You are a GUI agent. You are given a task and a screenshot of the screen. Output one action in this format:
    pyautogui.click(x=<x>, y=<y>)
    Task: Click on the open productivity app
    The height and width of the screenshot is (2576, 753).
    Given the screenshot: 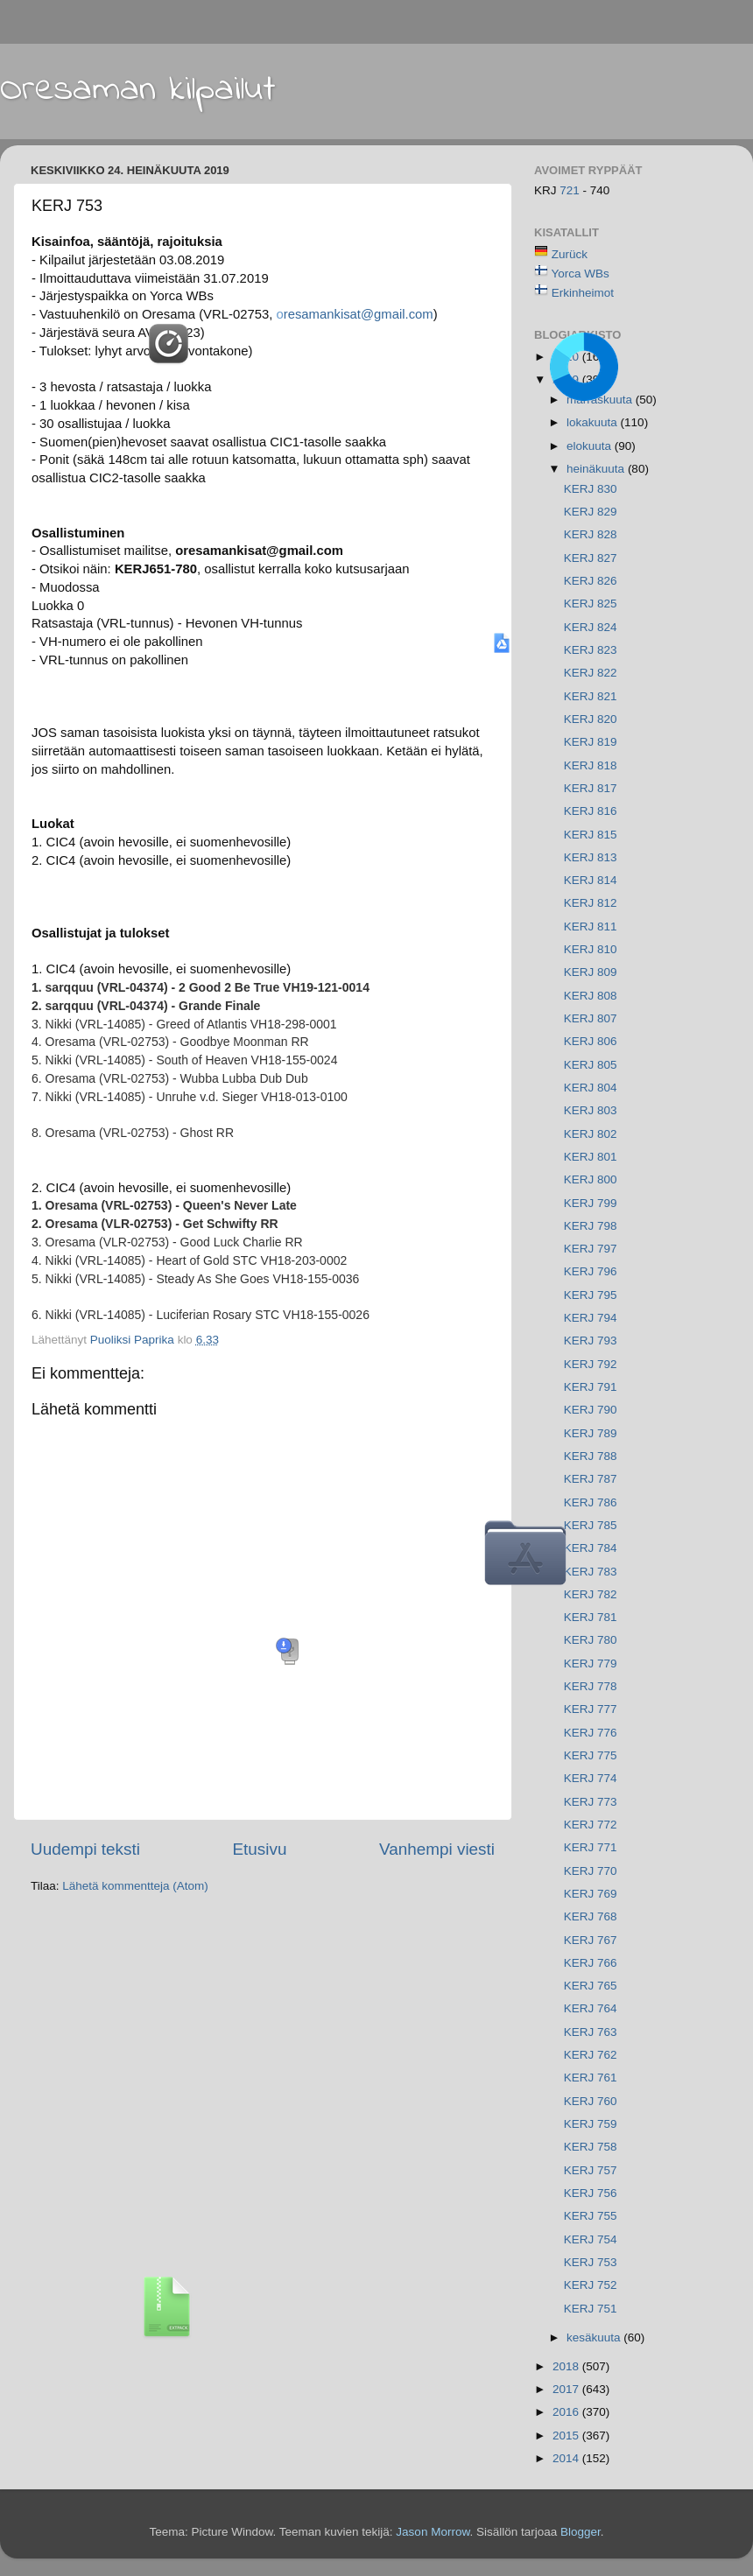 What is the action you would take?
    pyautogui.click(x=584, y=367)
    